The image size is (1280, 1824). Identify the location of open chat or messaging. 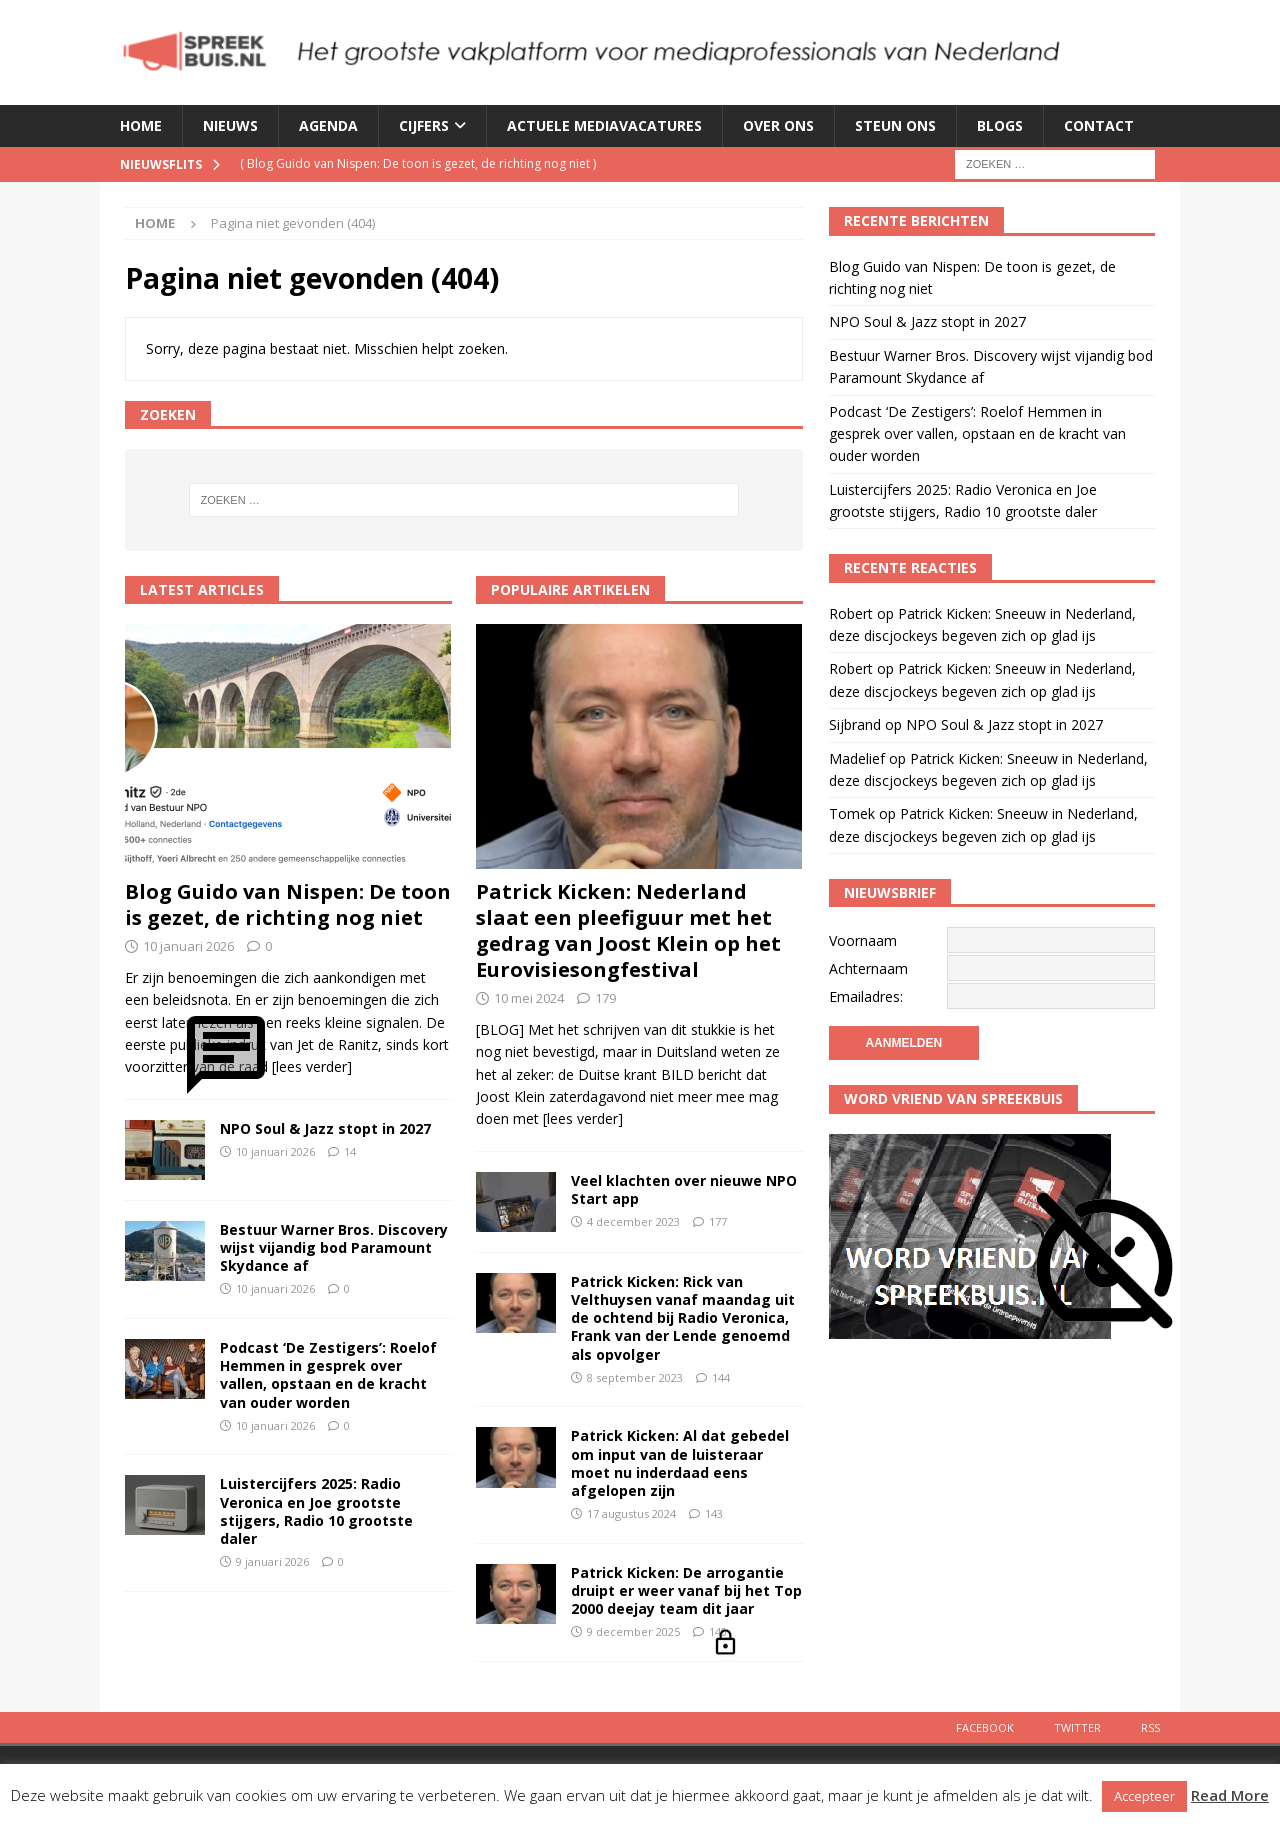
(226, 1055).